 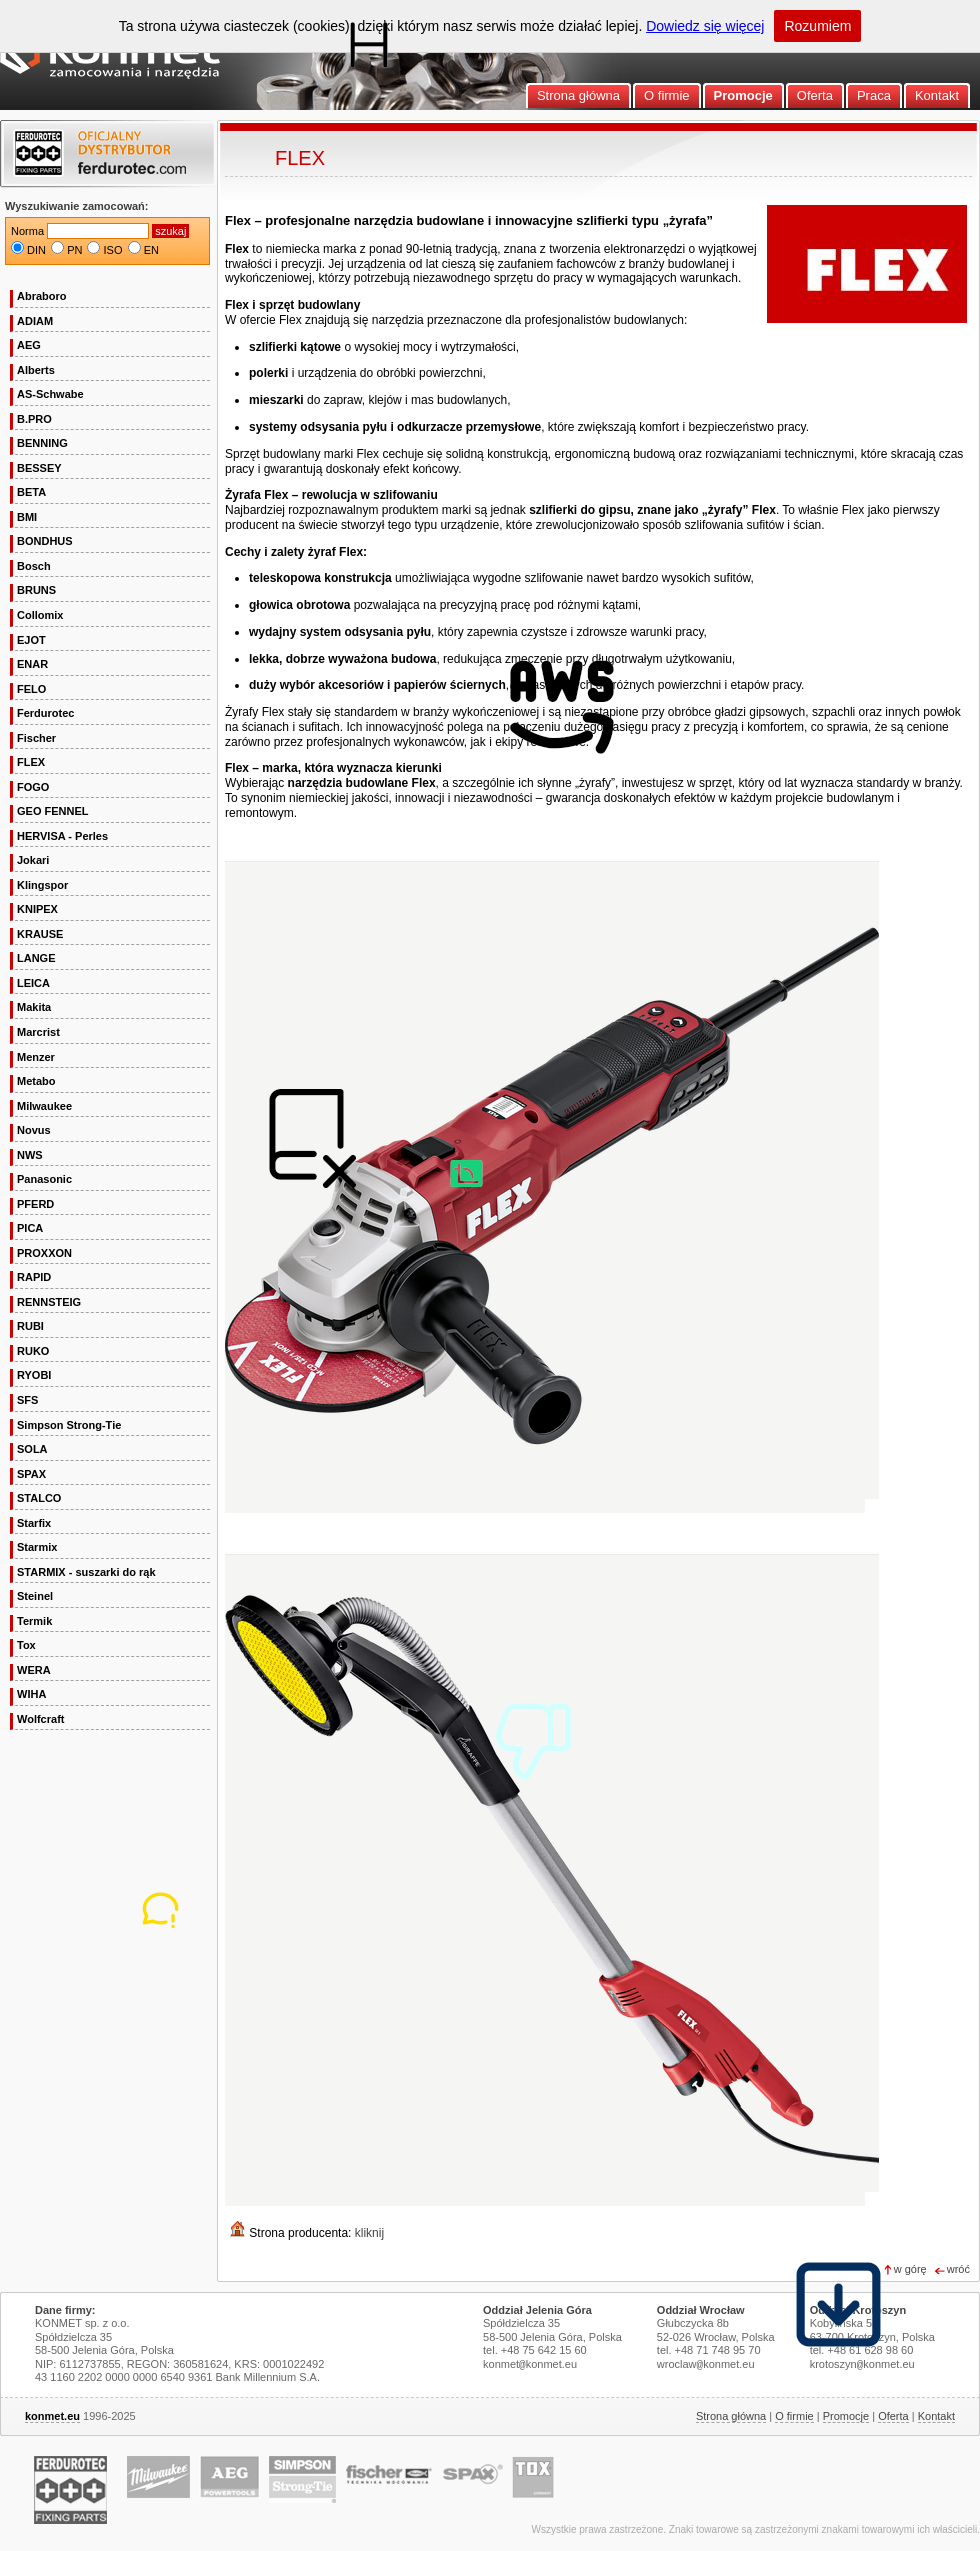 I want to click on indicates an urgent or important message, so click(x=160, y=1908).